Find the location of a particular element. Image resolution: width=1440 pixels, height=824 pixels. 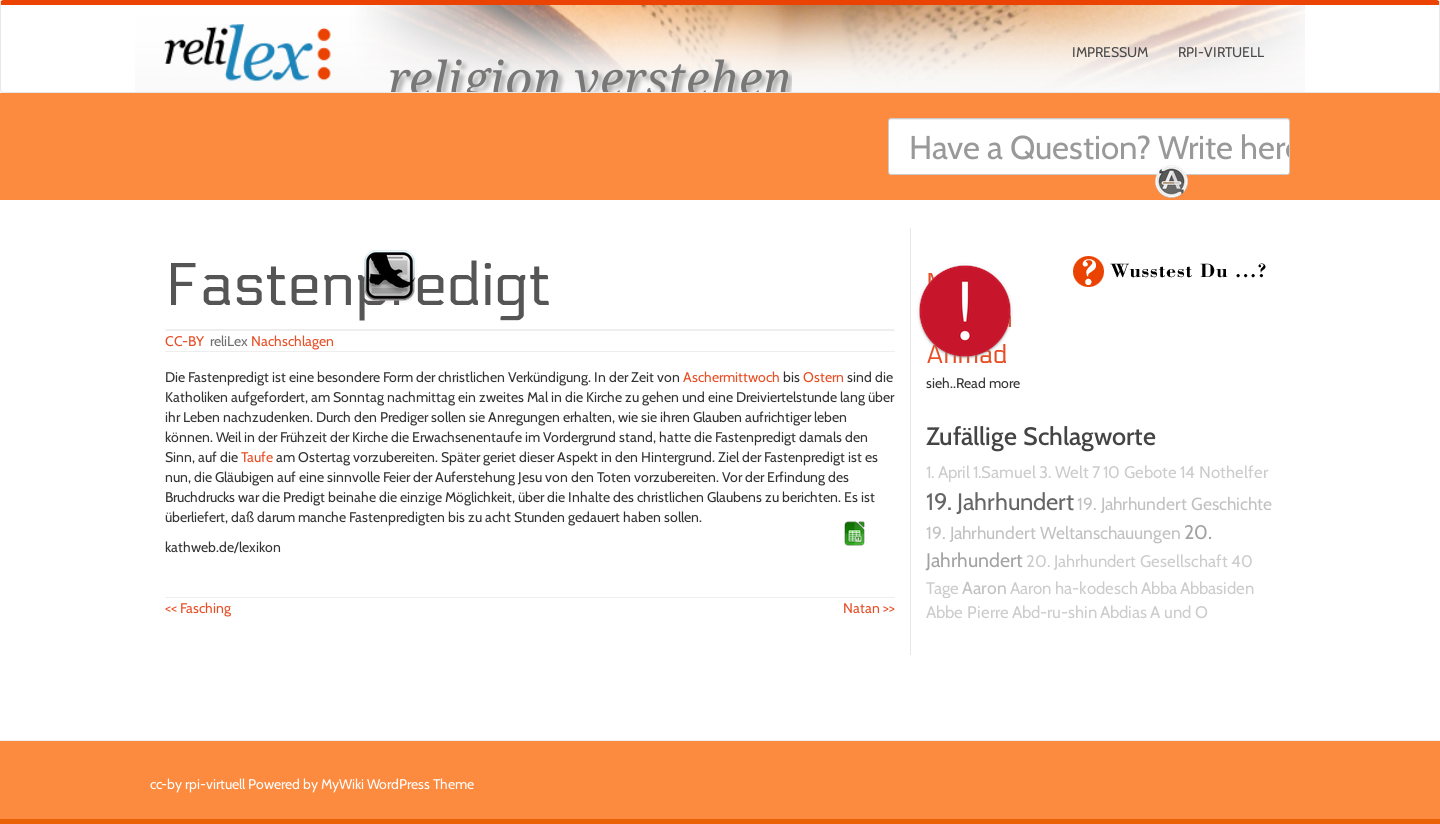

open LibreOffice Calc spreadsheet application is located at coordinates (854, 533).